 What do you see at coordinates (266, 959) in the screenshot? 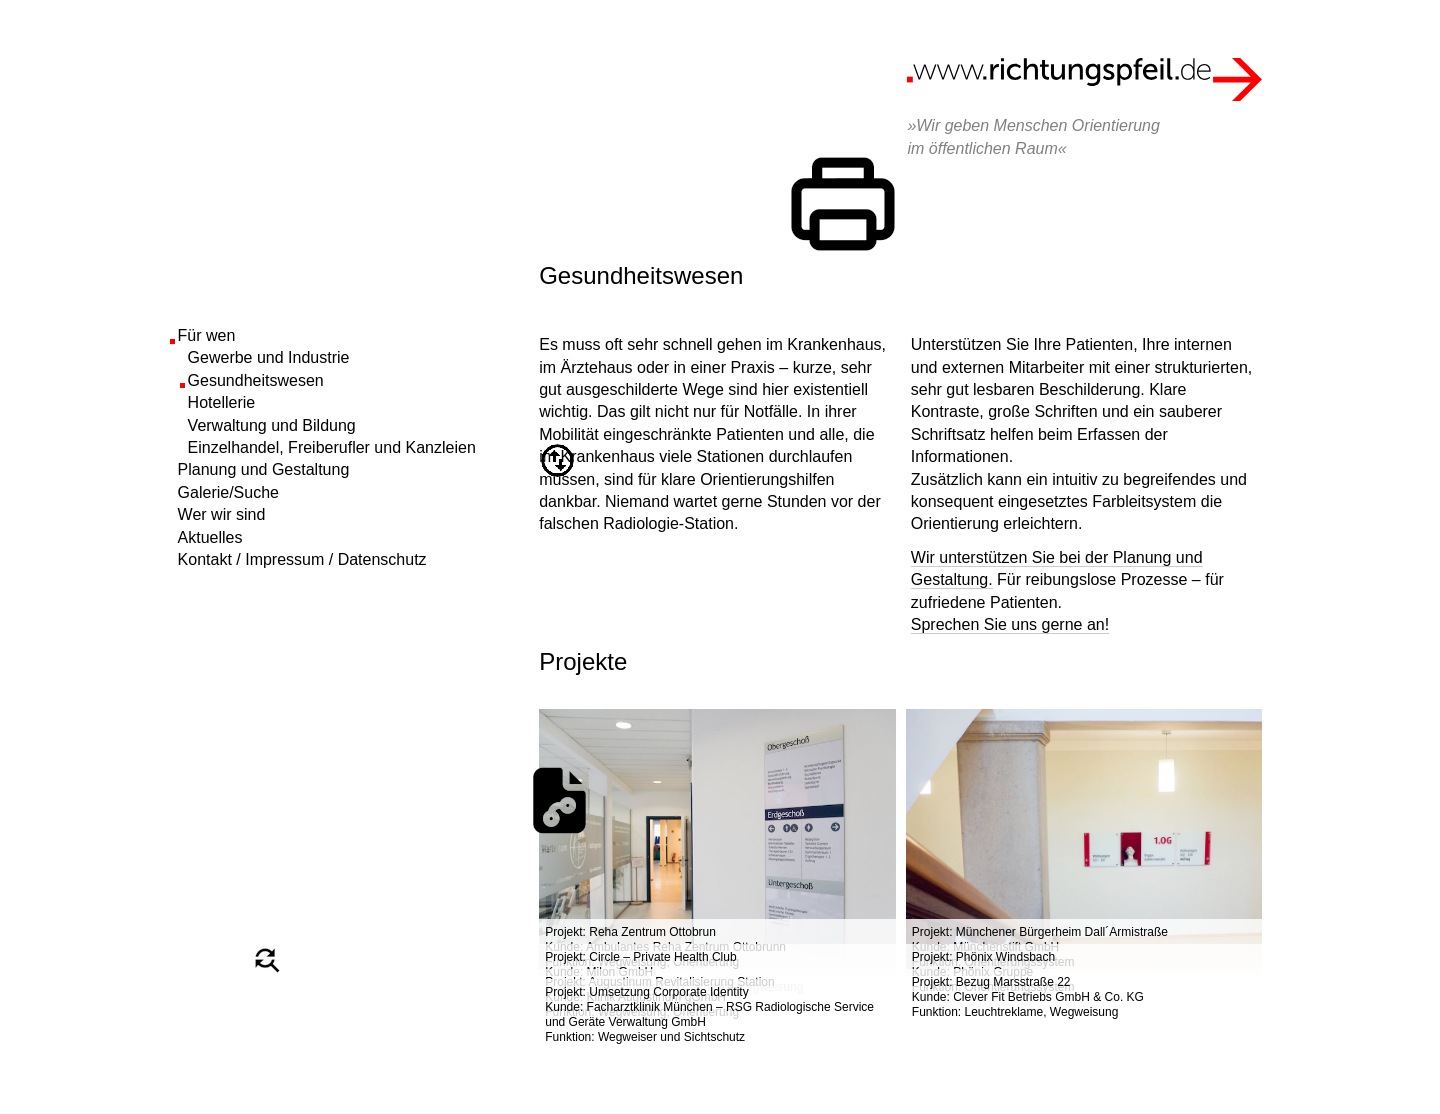
I see `find and replace text or content` at bounding box center [266, 959].